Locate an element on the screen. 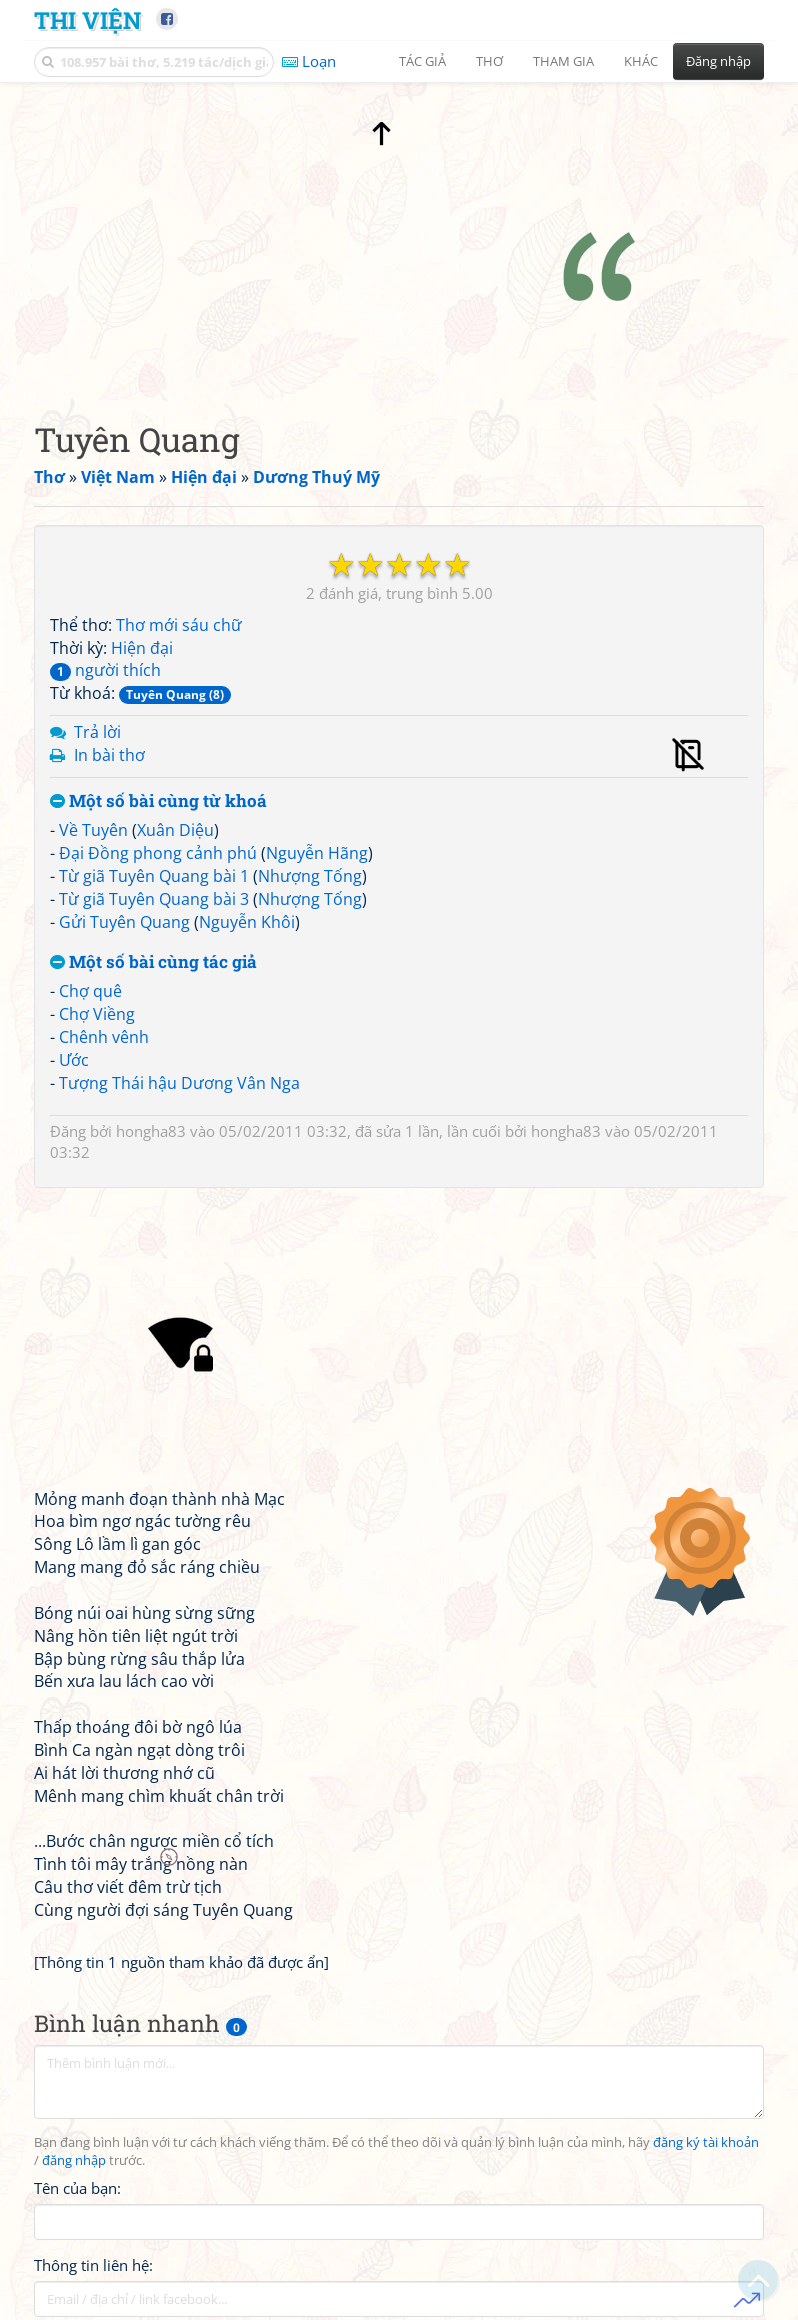  notebook feature is disabled or unavailable is located at coordinates (688, 754).